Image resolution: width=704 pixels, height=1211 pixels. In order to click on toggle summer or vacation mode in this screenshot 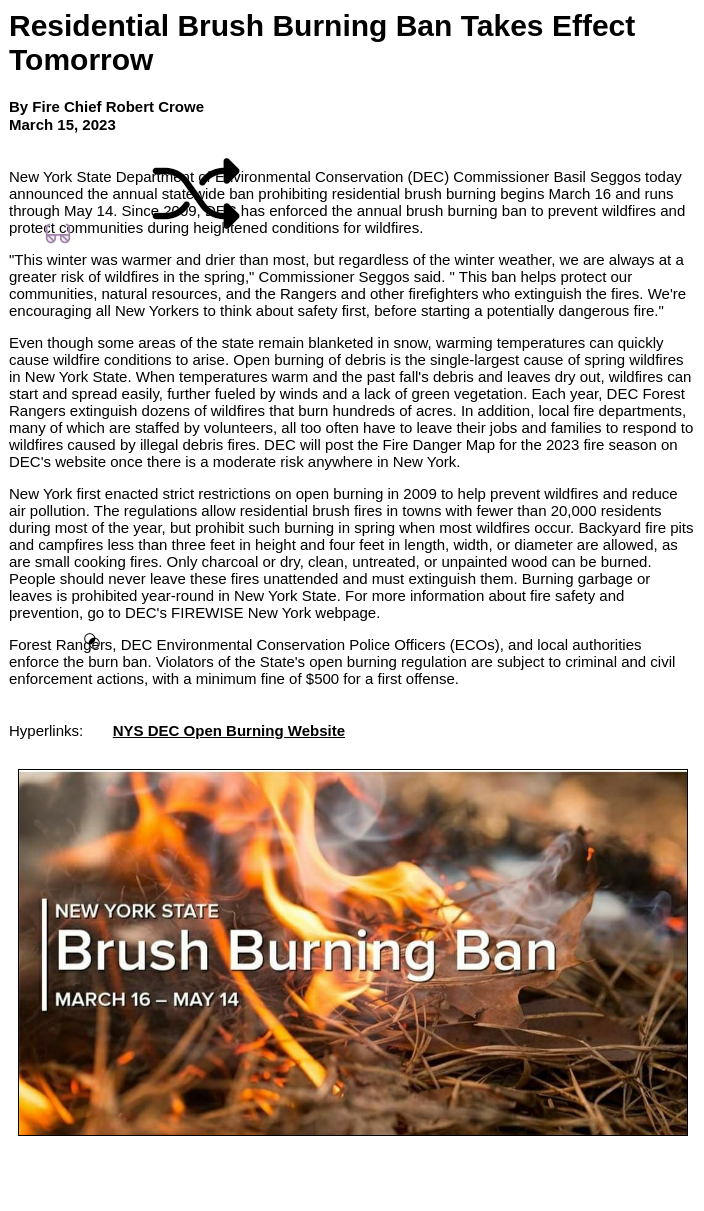, I will do `click(58, 234)`.